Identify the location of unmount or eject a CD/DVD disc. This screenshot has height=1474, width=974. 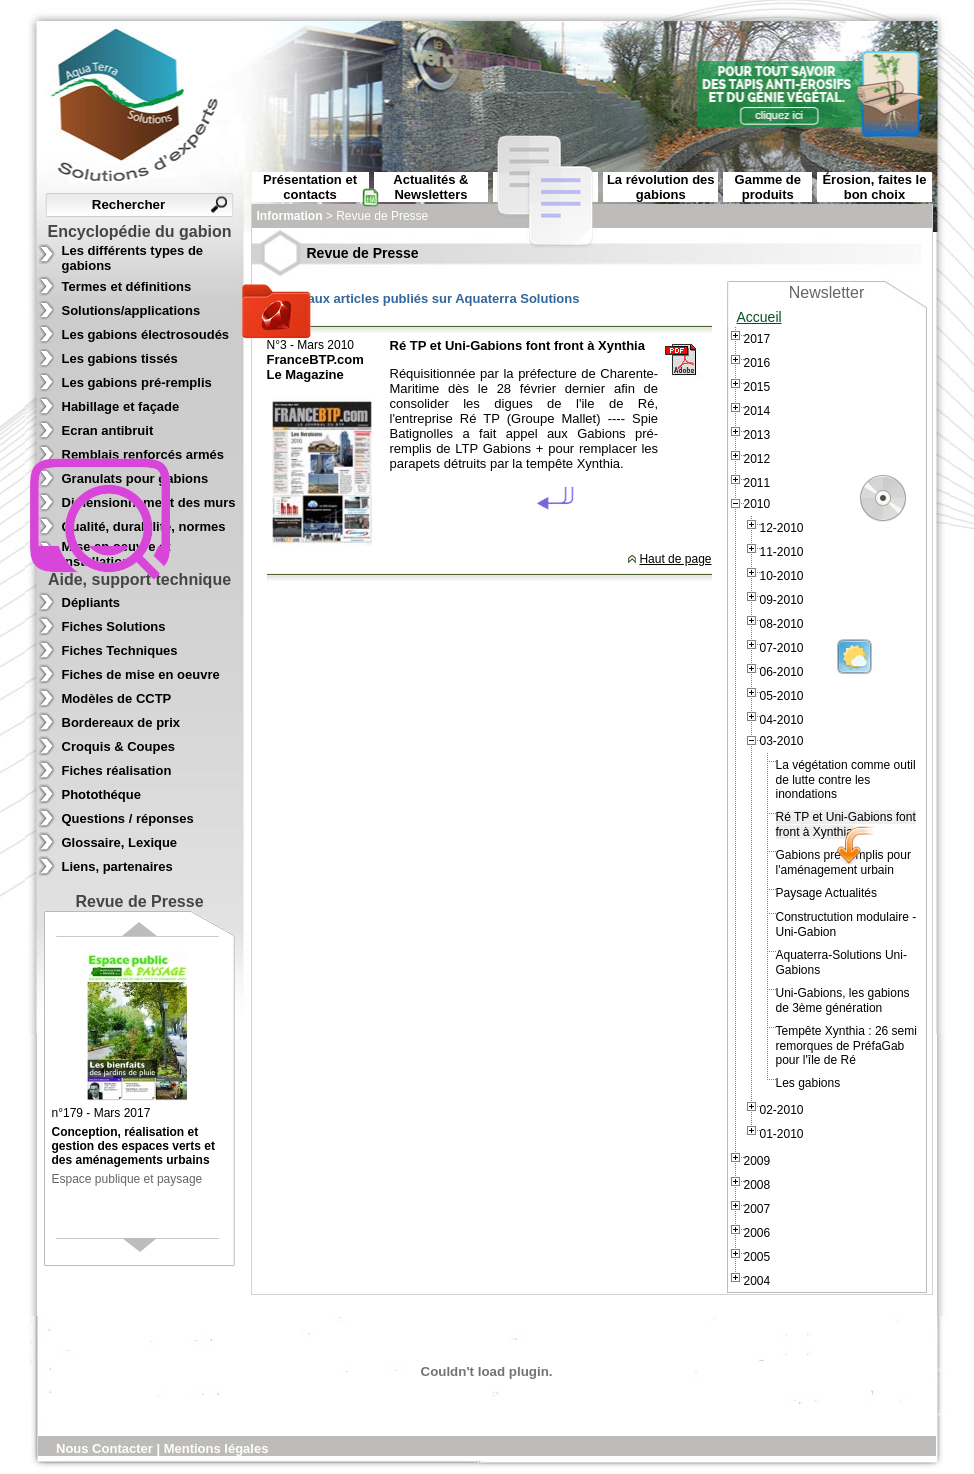
(883, 498).